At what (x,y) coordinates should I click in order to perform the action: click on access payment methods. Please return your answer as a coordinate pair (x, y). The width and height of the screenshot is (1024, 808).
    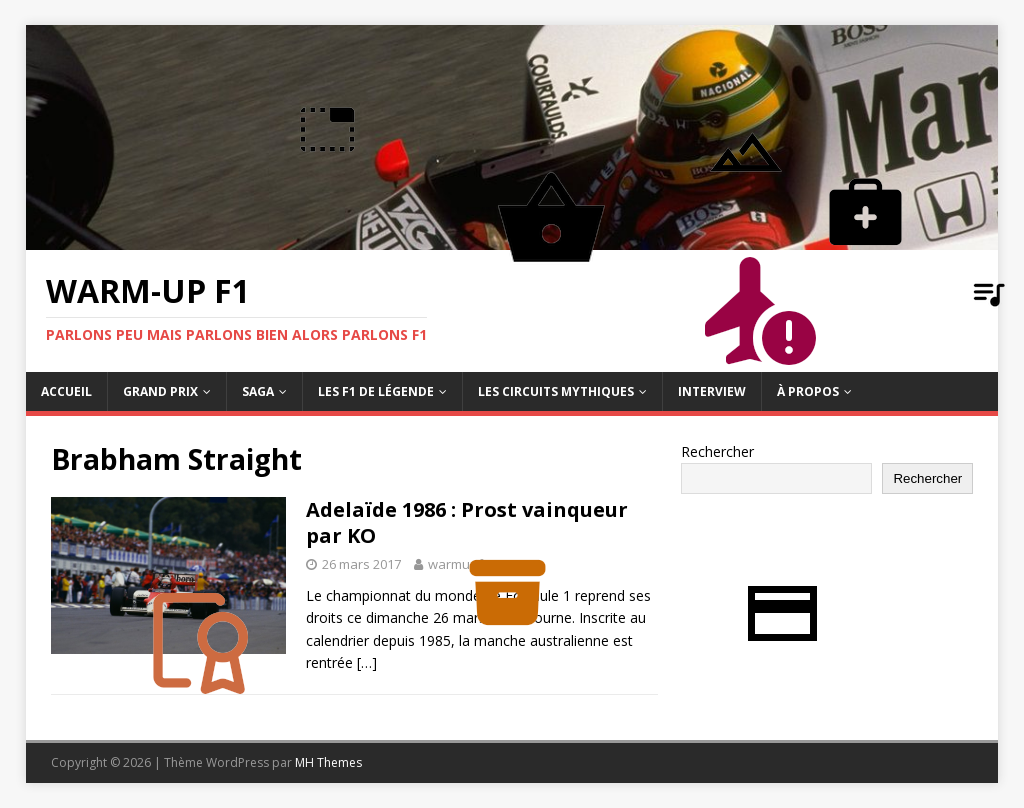
    Looking at the image, I should click on (782, 613).